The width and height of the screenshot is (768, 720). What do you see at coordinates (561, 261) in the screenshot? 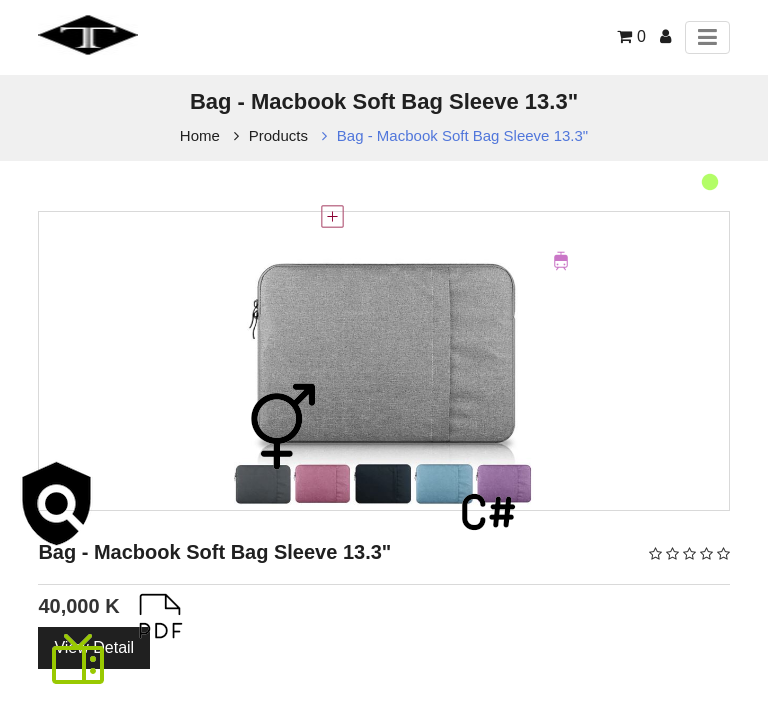
I see `access tram or streetcar transit options` at bounding box center [561, 261].